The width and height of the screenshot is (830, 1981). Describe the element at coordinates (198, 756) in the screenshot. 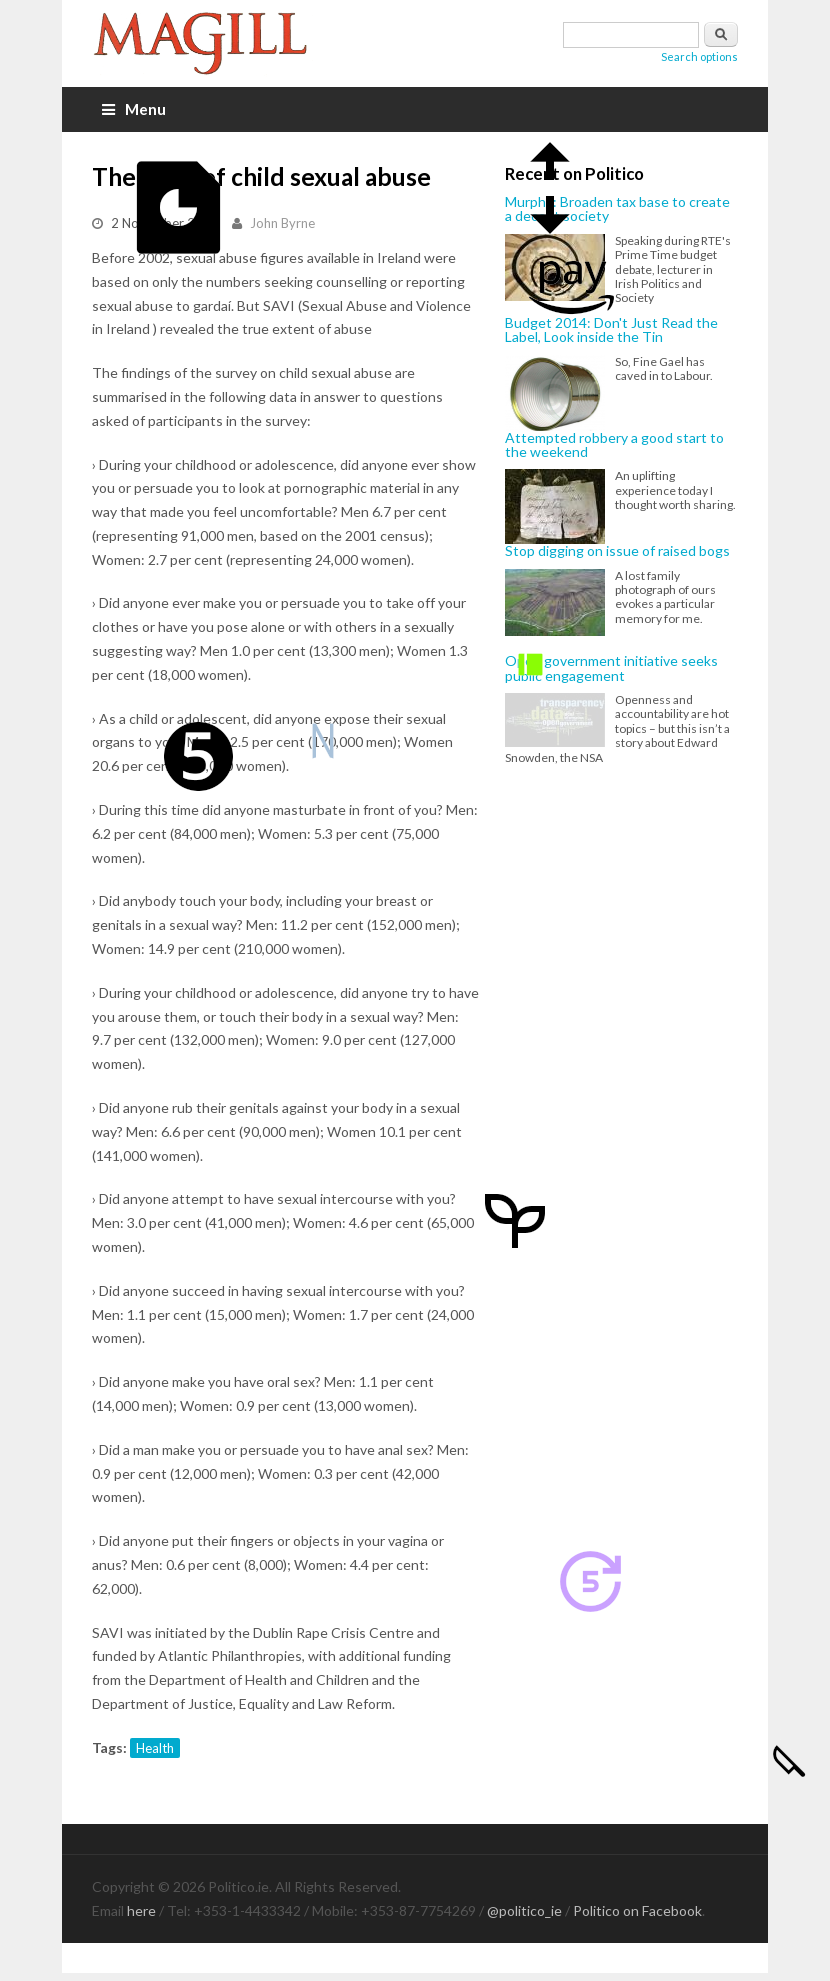

I see `JUnit 5 testing framework logo` at that location.